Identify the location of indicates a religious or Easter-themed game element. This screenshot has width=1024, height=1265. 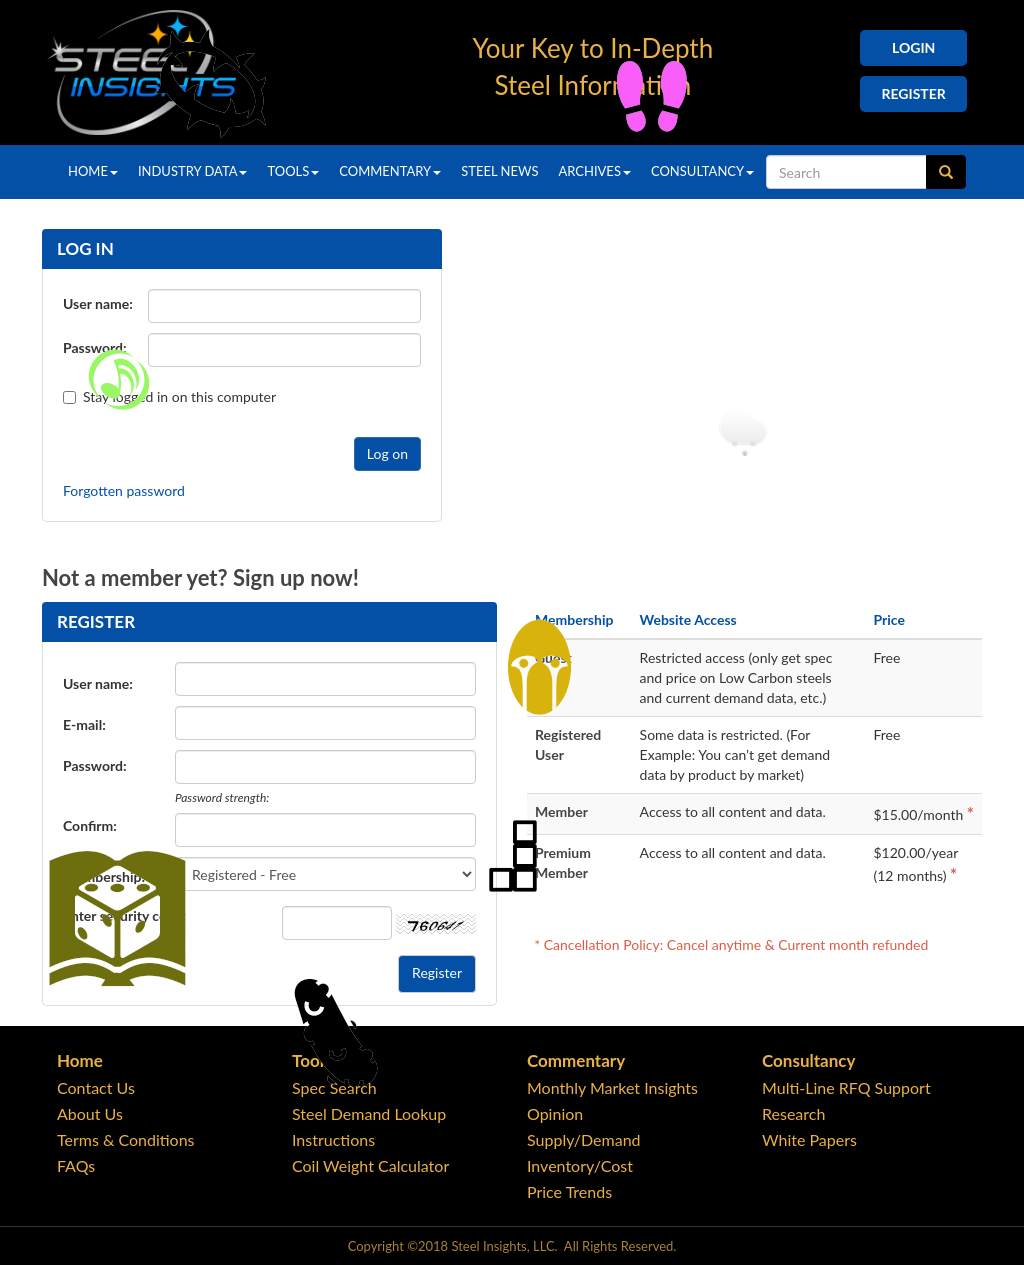
(210, 83).